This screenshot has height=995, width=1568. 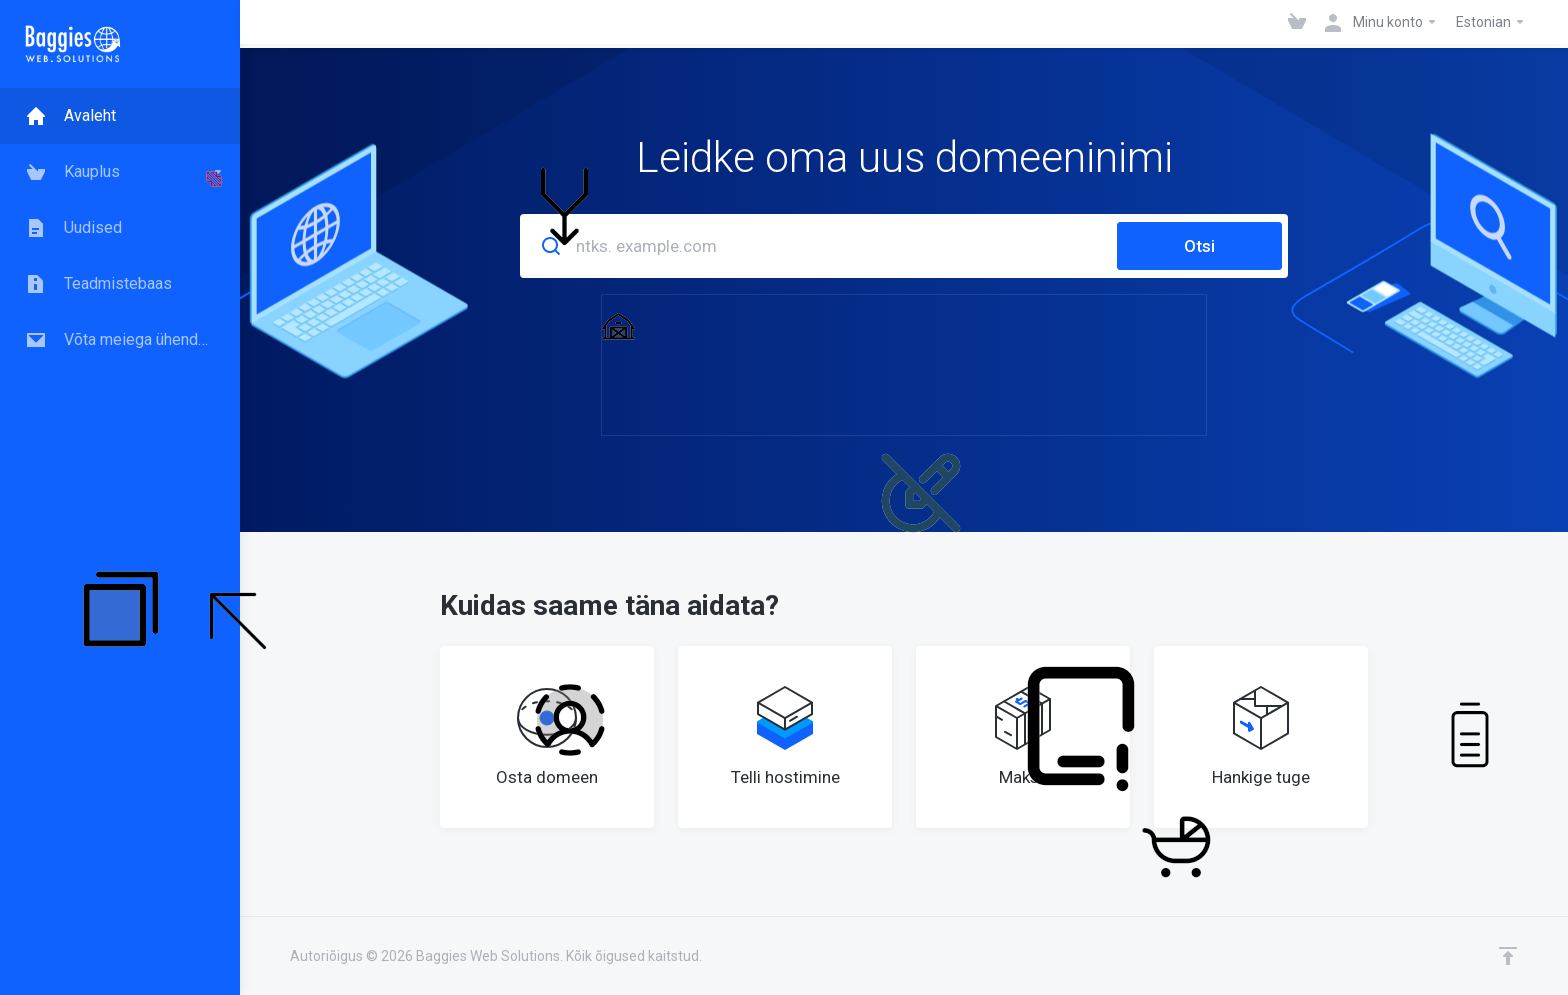 I want to click on copy content to clipboard, so click(x=121, y=609).